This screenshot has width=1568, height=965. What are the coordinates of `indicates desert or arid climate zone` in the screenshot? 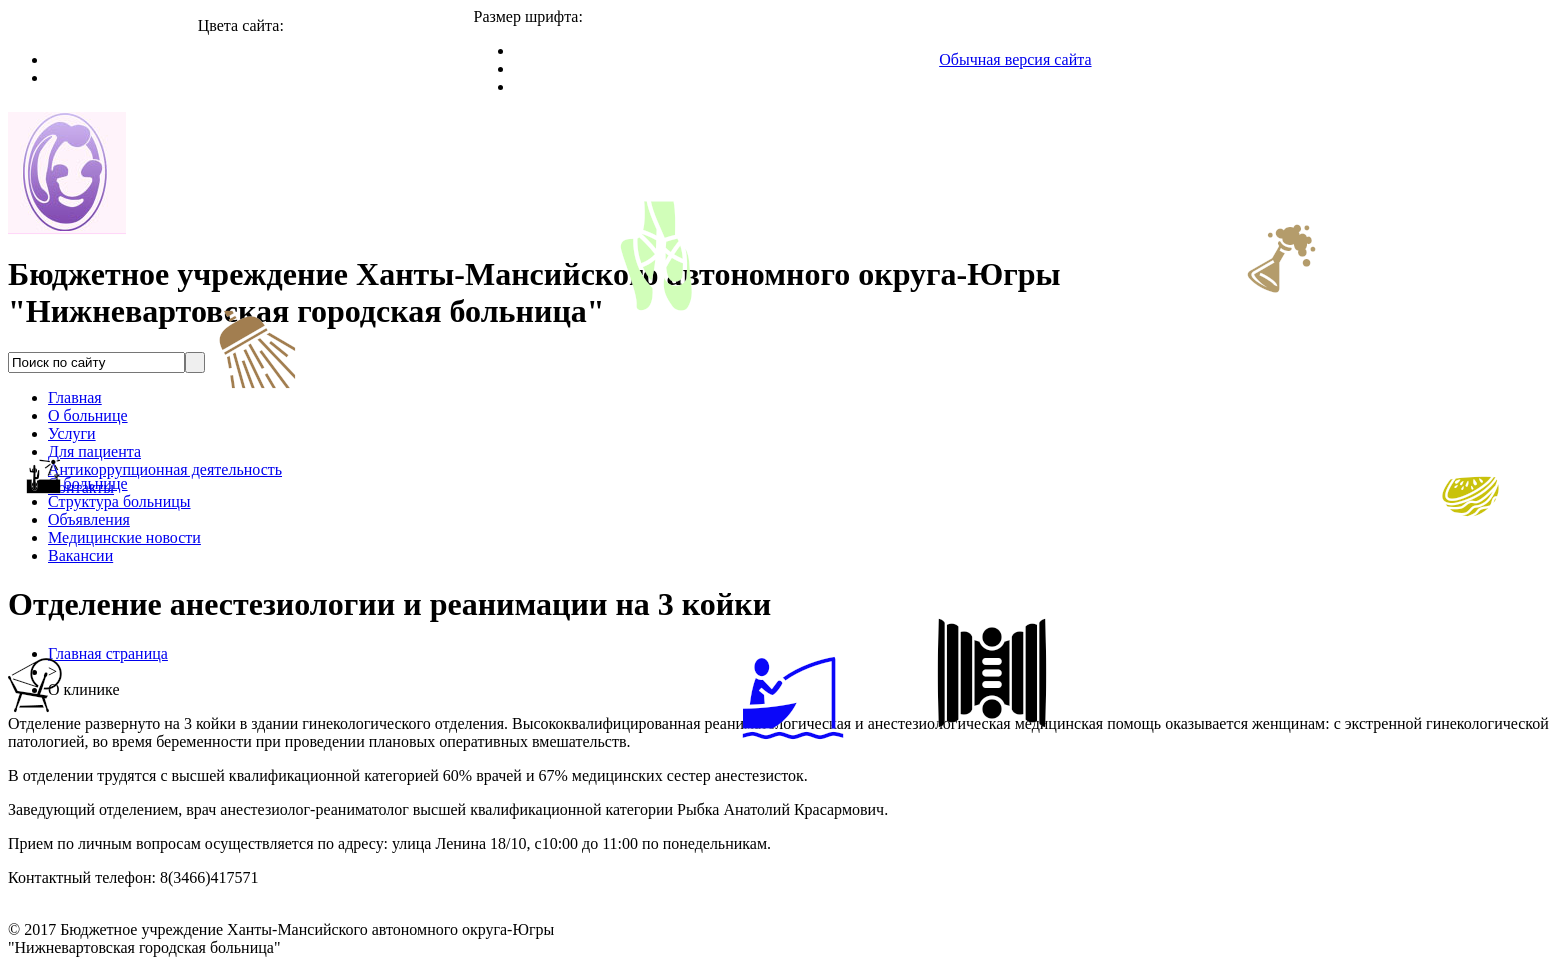 It's located at (43, 476).